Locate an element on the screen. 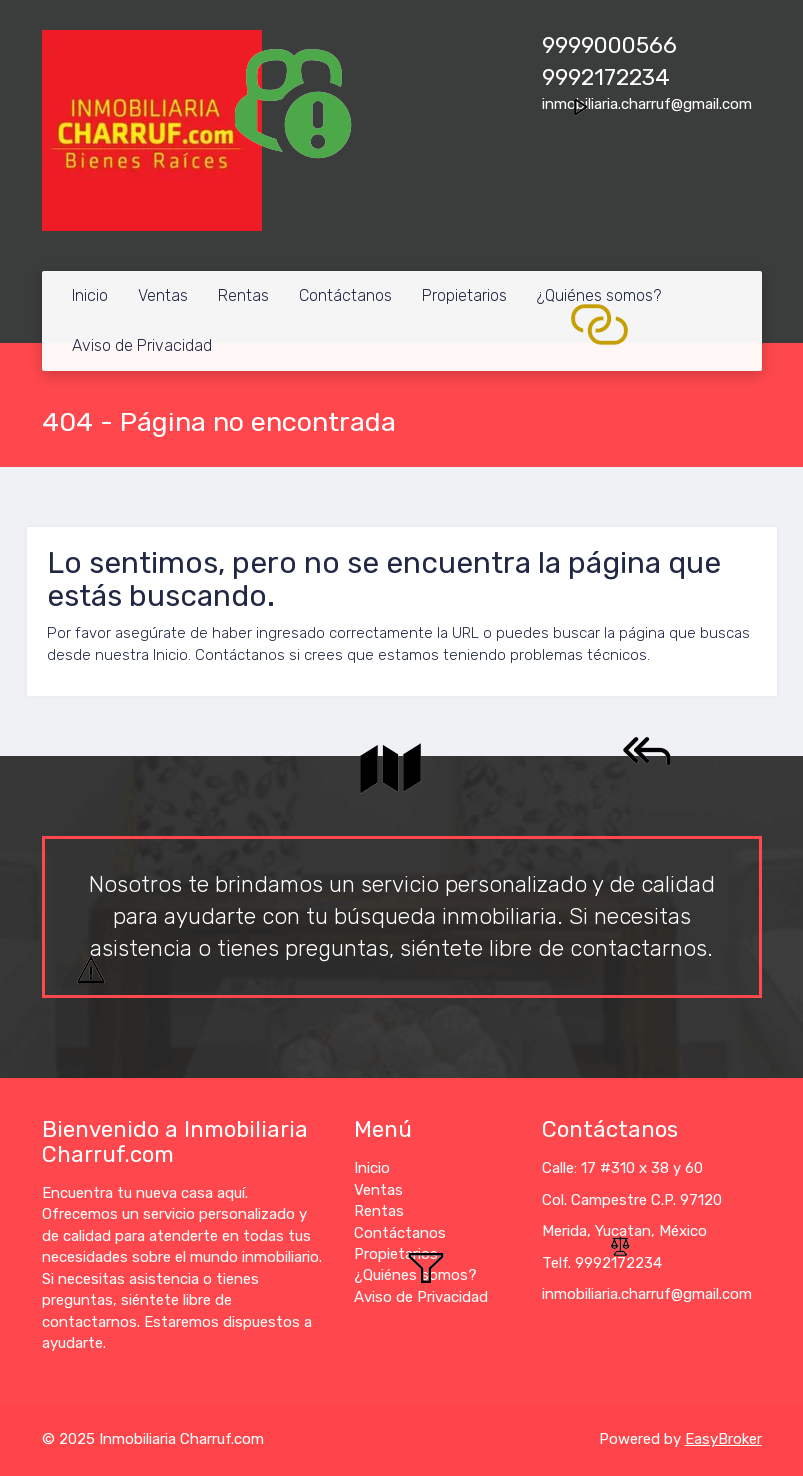 The height and width of the screenshot is (1476, 803). filter or sort list items is located at coordinates (426, 1268).